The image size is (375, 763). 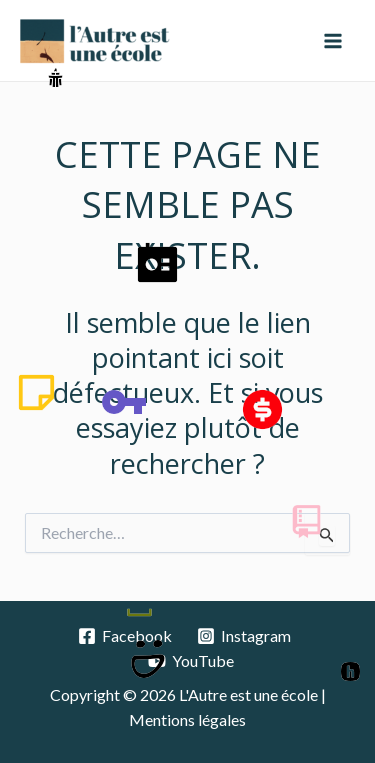 I want to click on visit Red Candle Games website or store page, so click(x=55, y=77).